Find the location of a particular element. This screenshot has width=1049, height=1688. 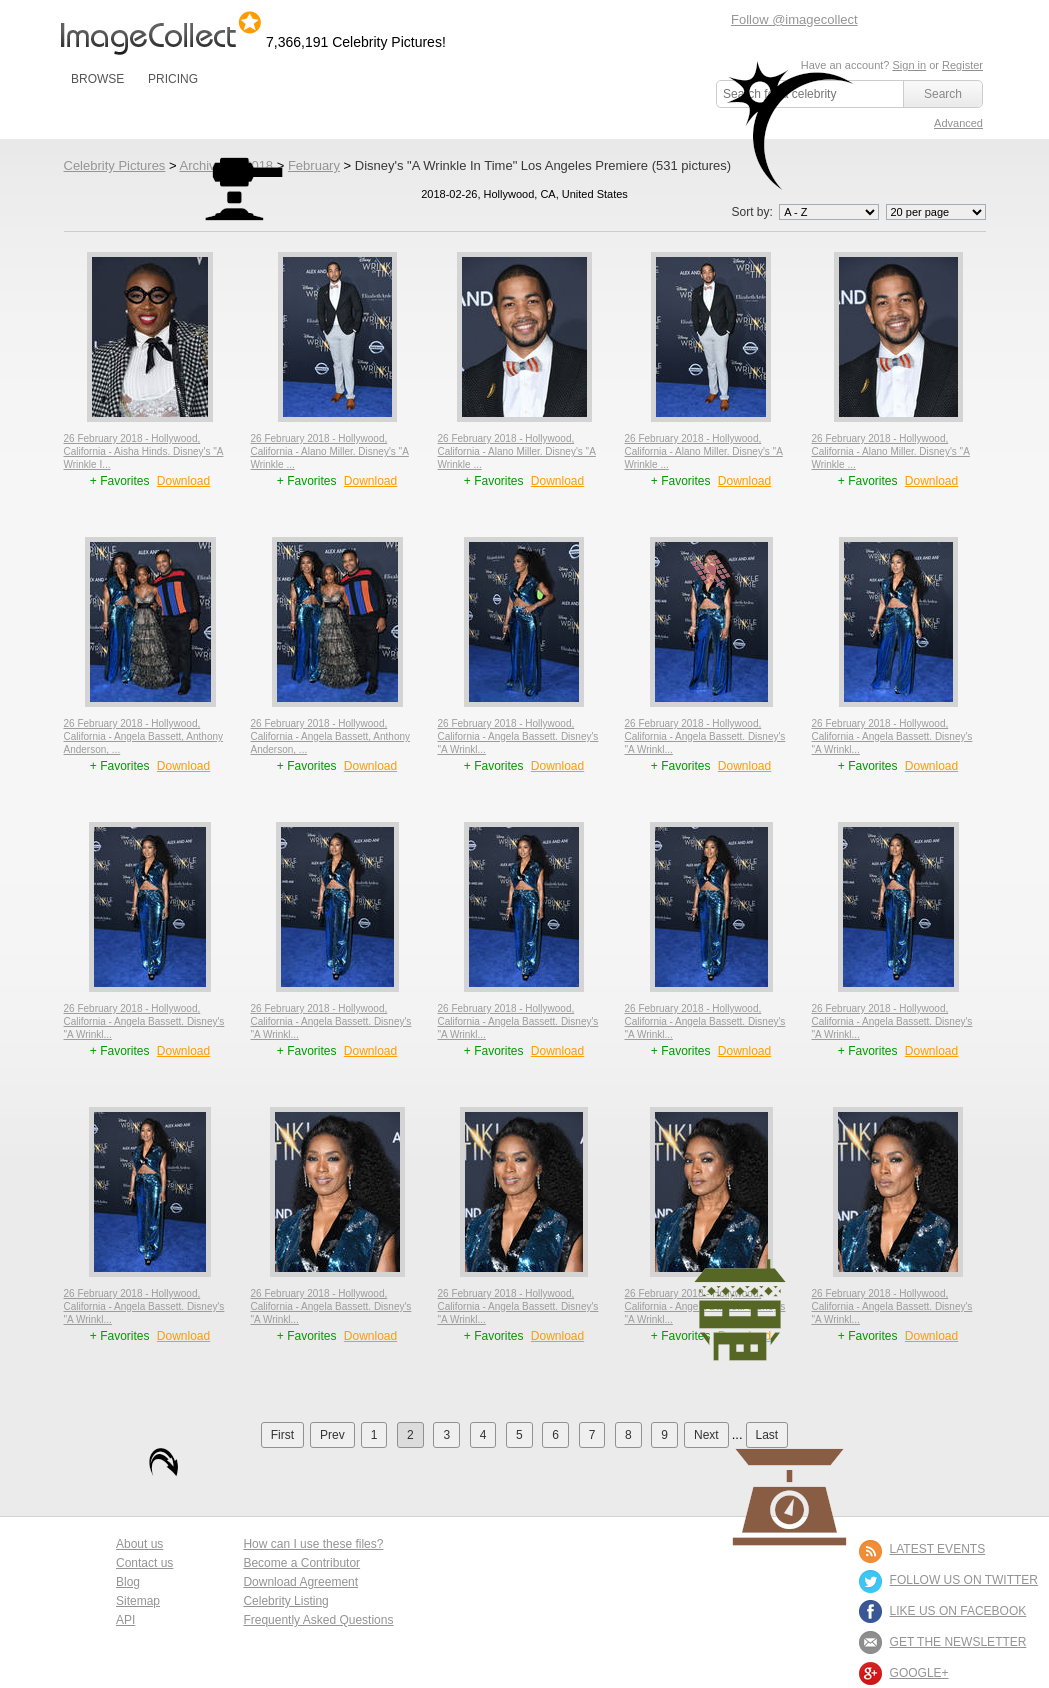

perform a slam dunk move in a basketball game is located at coordinates (163, 1462).